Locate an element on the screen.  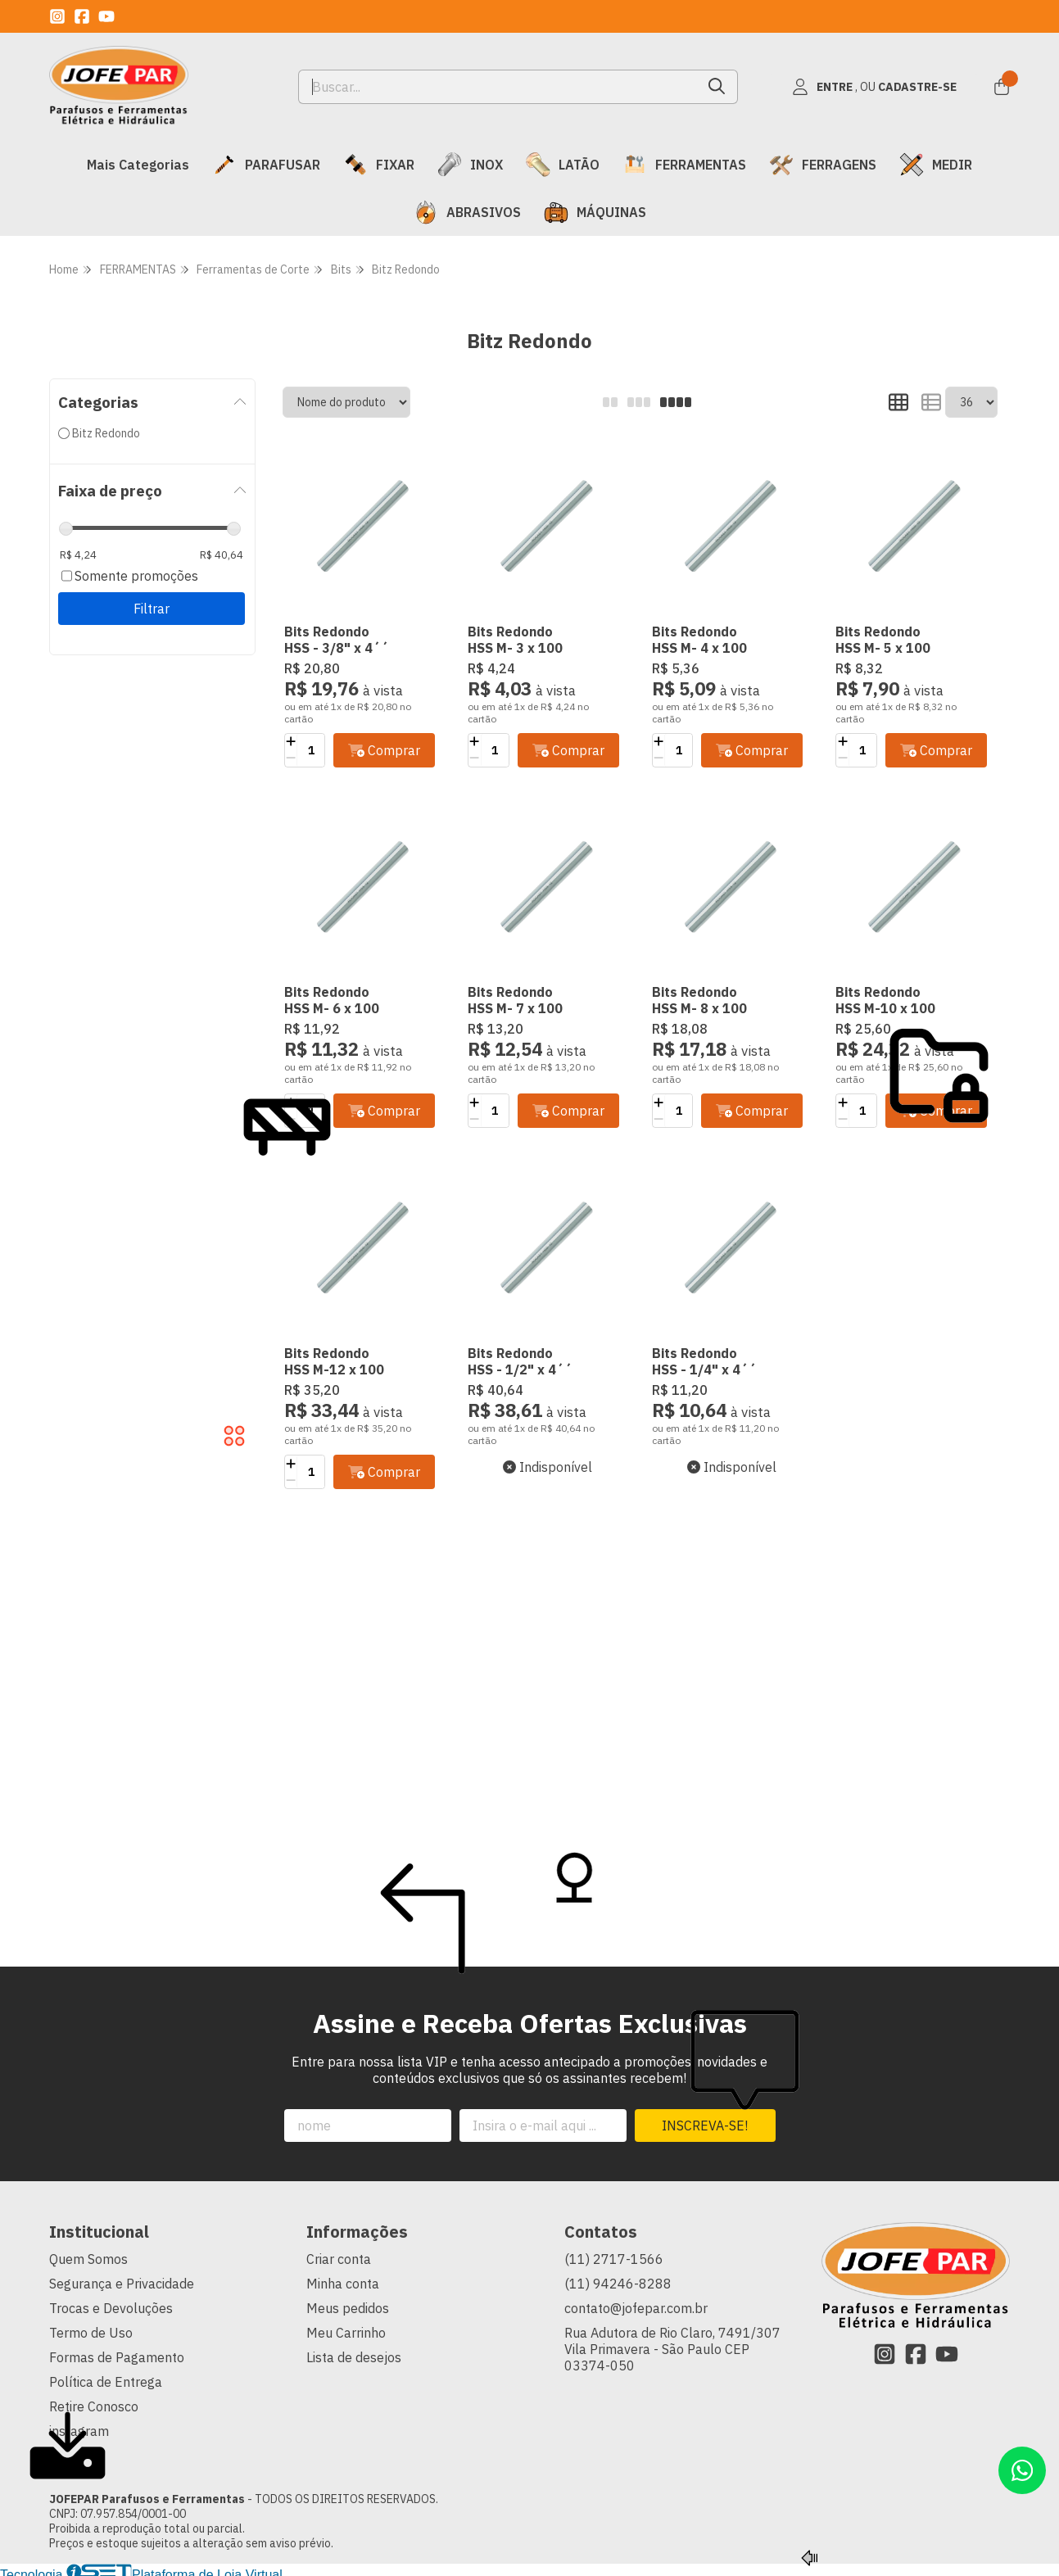
go back or return to previous screen is located at coordinates (810, 2558).